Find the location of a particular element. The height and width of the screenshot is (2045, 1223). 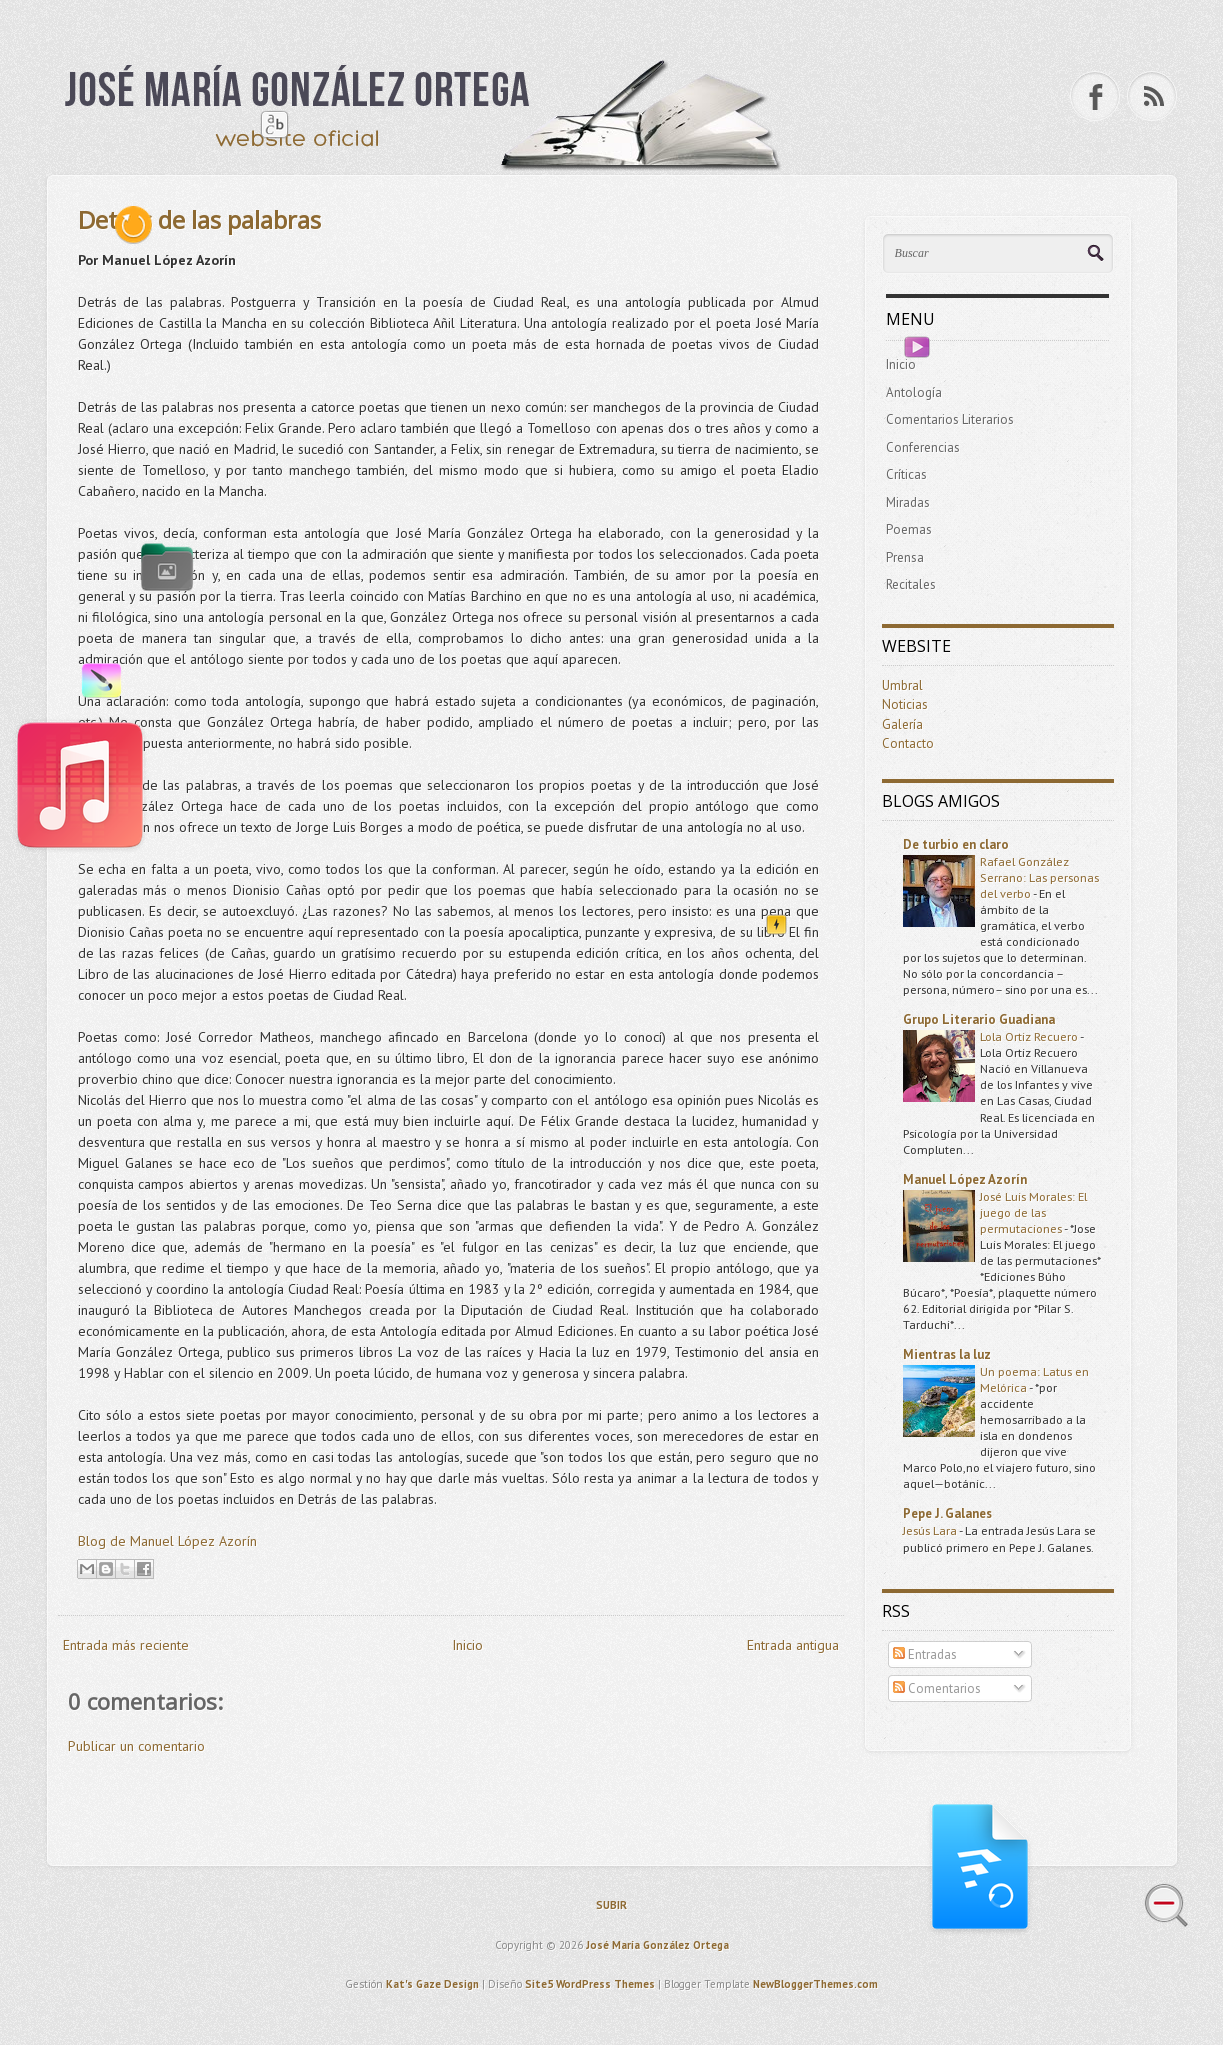

restart the system is located at coordinates (134, 225).